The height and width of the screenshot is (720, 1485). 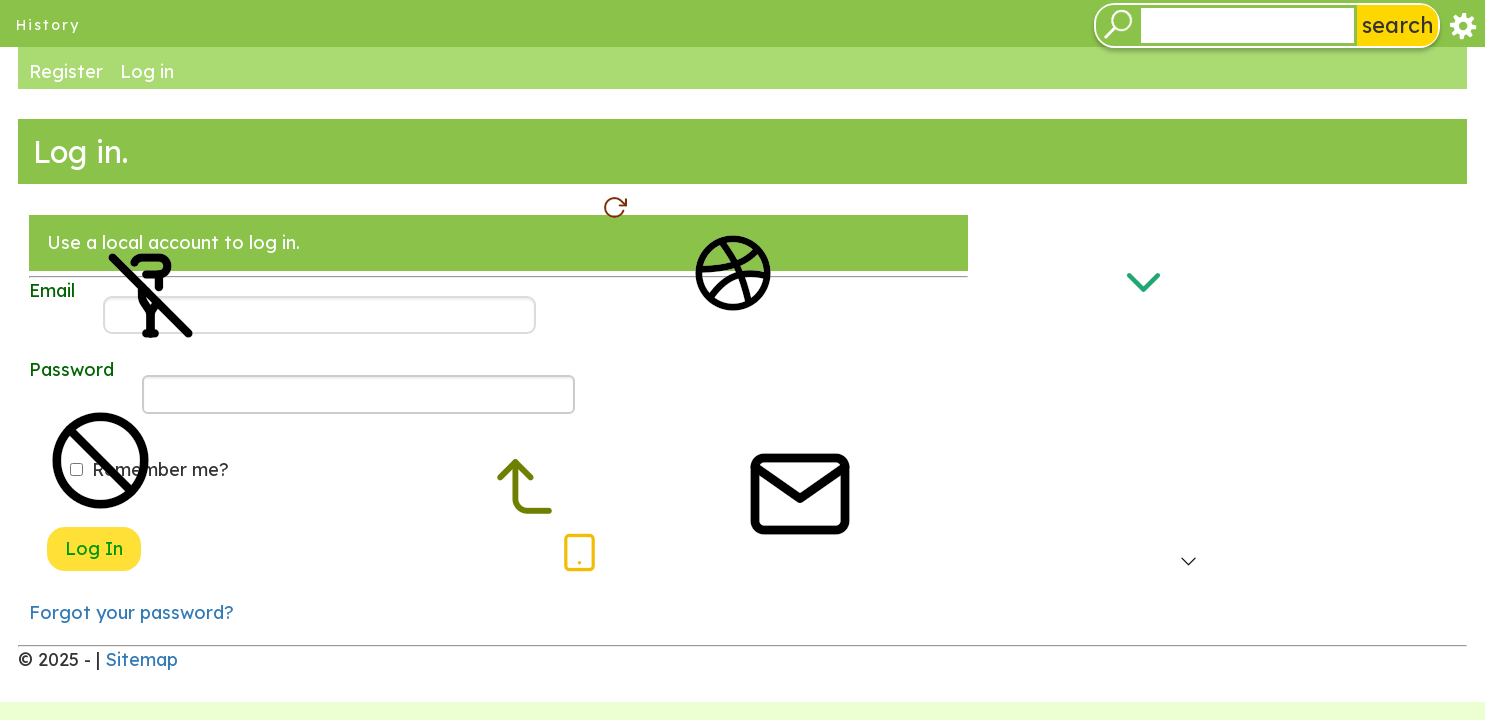 What do you see at coordinates (614, 207) in the screenshot?
I see `redo or repeat the last action` at bounding box center [614, 207].